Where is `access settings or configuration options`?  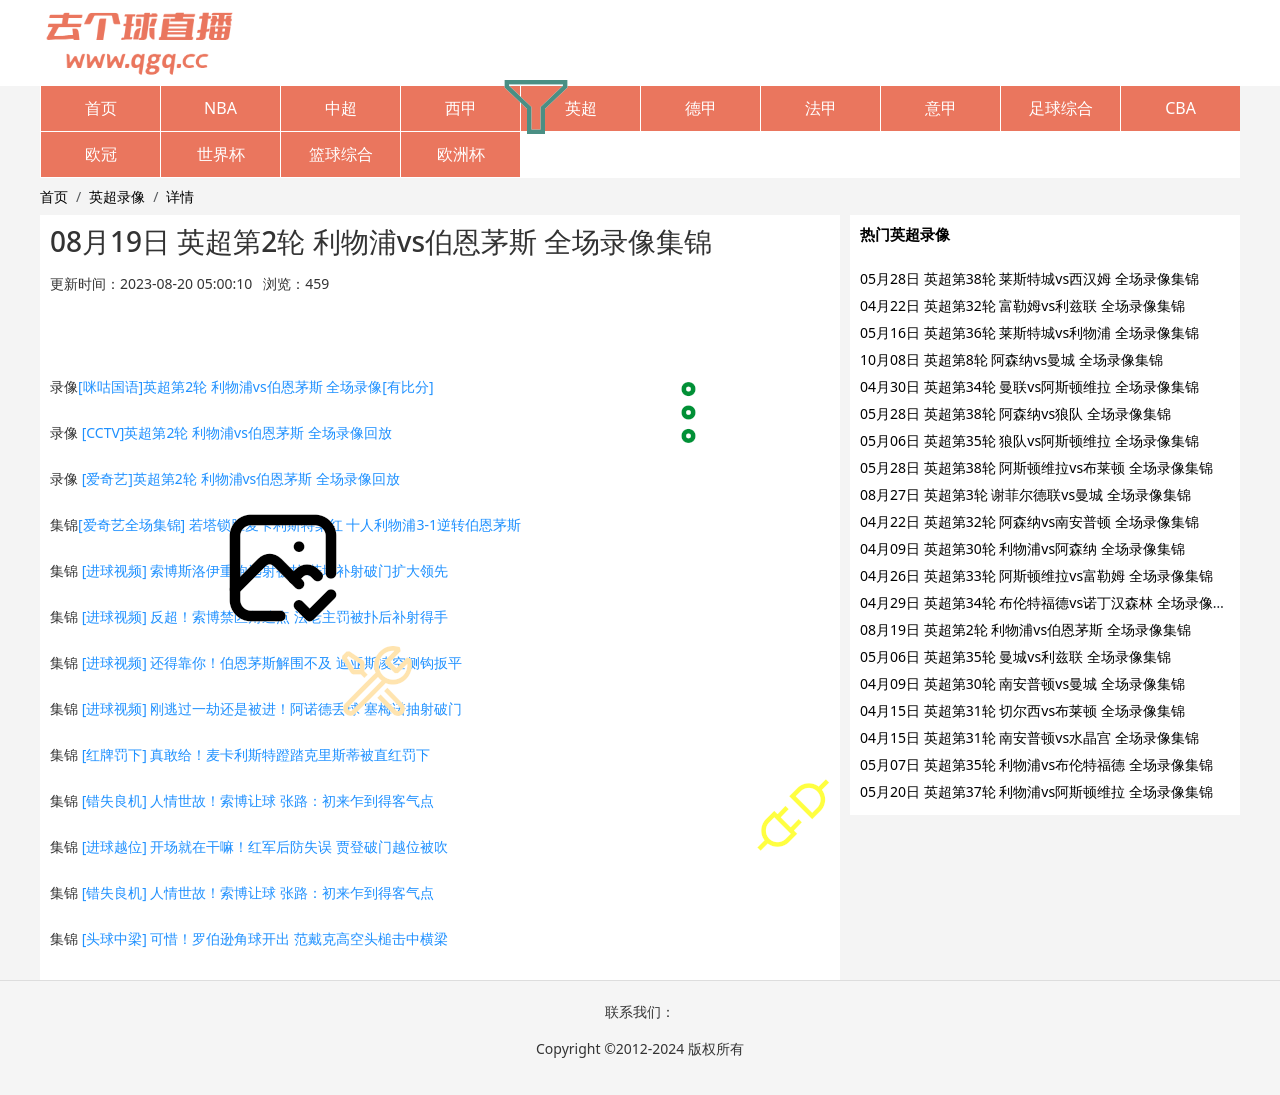 access settings or configuration options is located at coordinates (377, 681).